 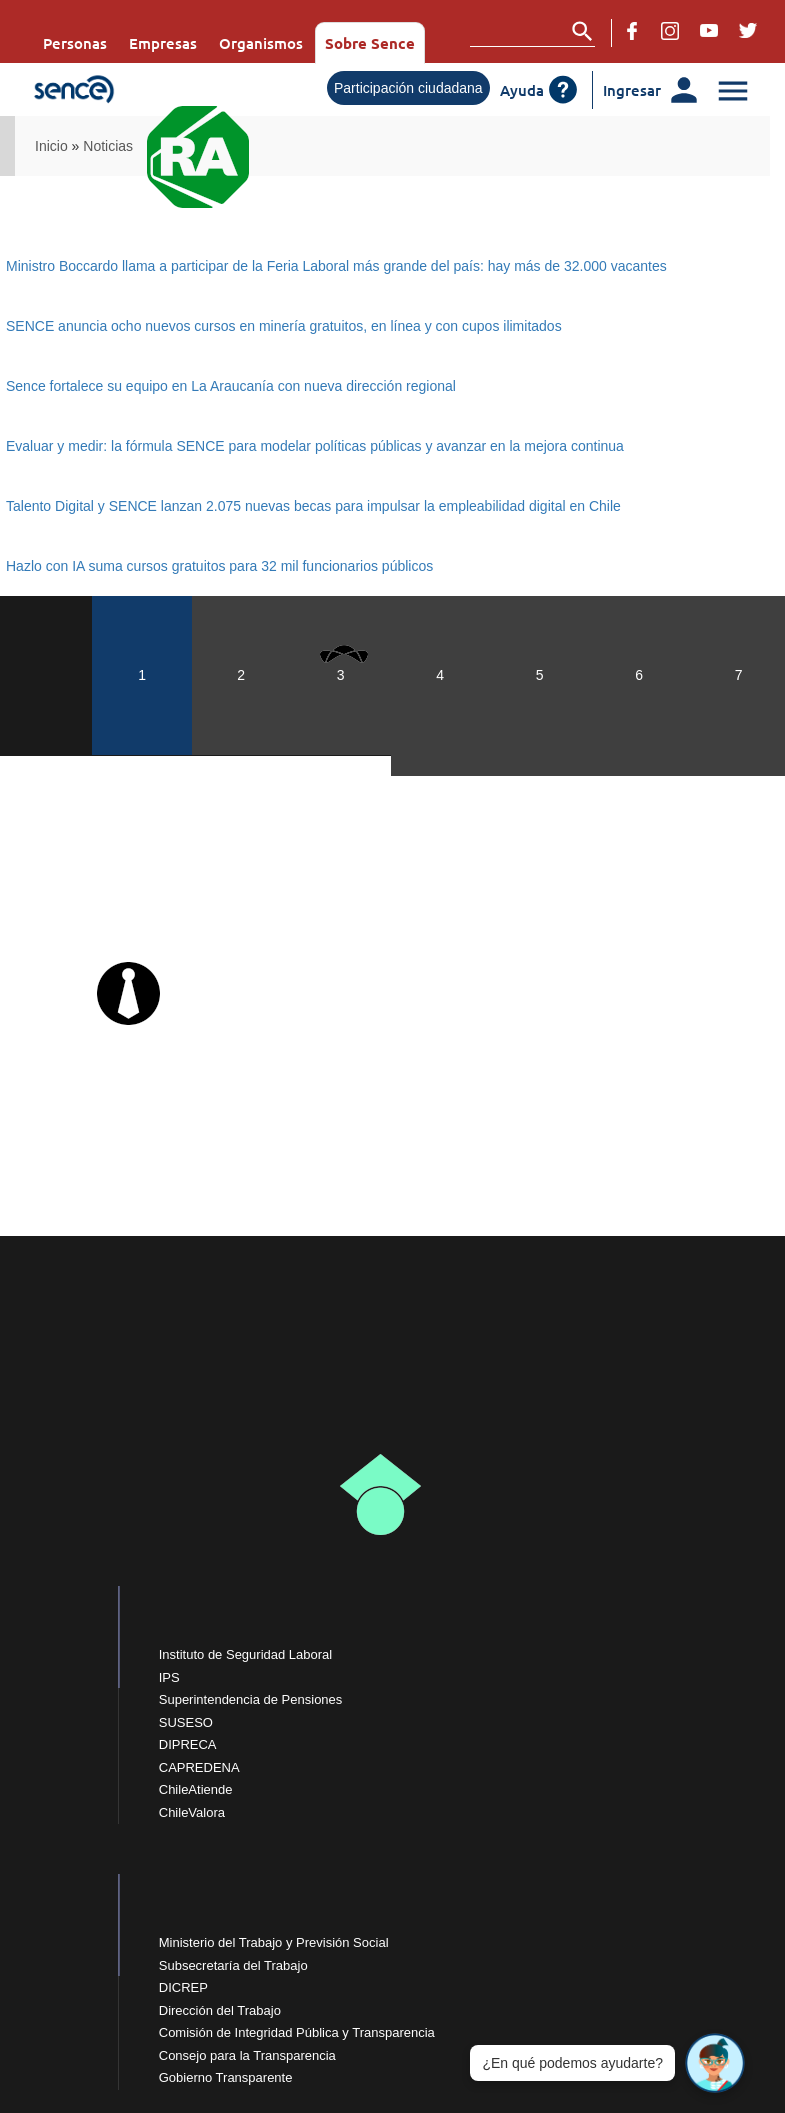 I want to click on mainwp logo, so click(x=128, y=993).